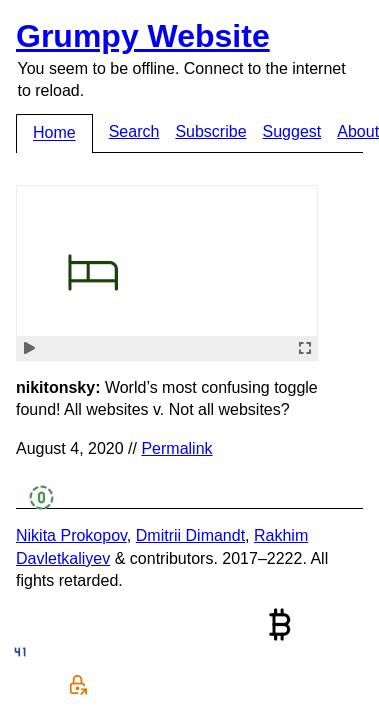 Image resolution: width=379 pixels, height=720 pixels. Describe the element at coordinates (91, 272) in the screenshot. I see `view accommodation or hotel options` at that location.